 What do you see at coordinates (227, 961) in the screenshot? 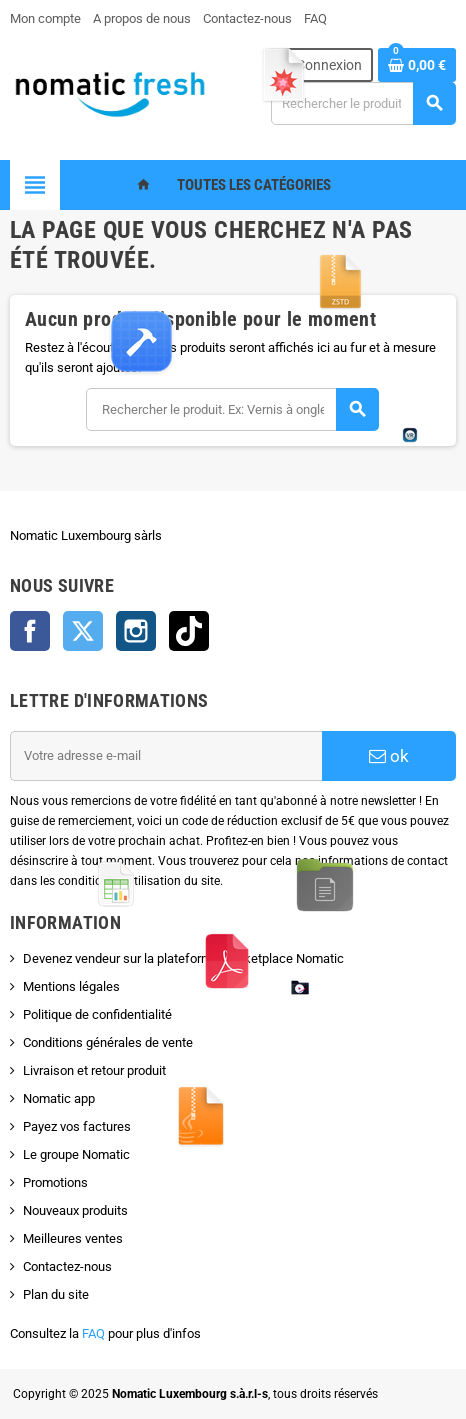
I see `open a PDF document` at bounding box center [227, 961].